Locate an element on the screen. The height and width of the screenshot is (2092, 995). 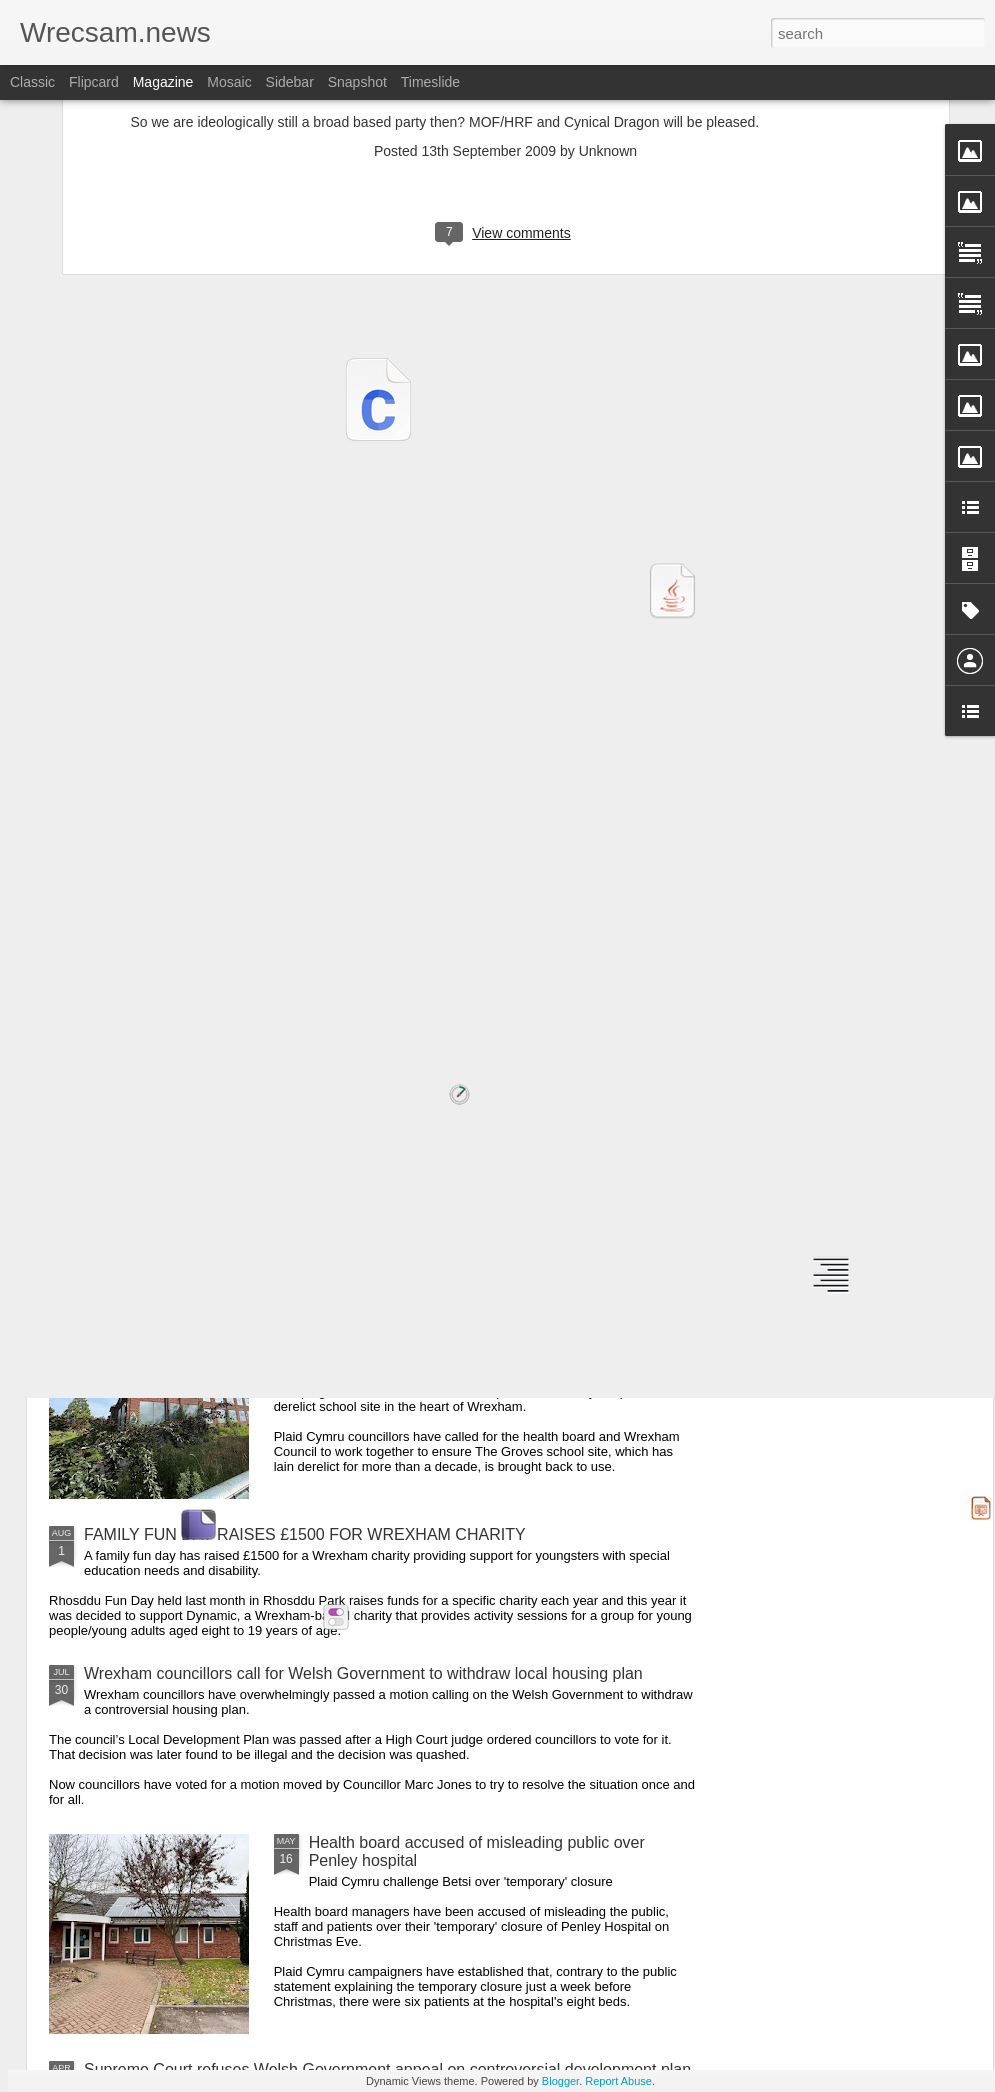
change desktop wallpaper settings is located at coordinates (198, 1523).